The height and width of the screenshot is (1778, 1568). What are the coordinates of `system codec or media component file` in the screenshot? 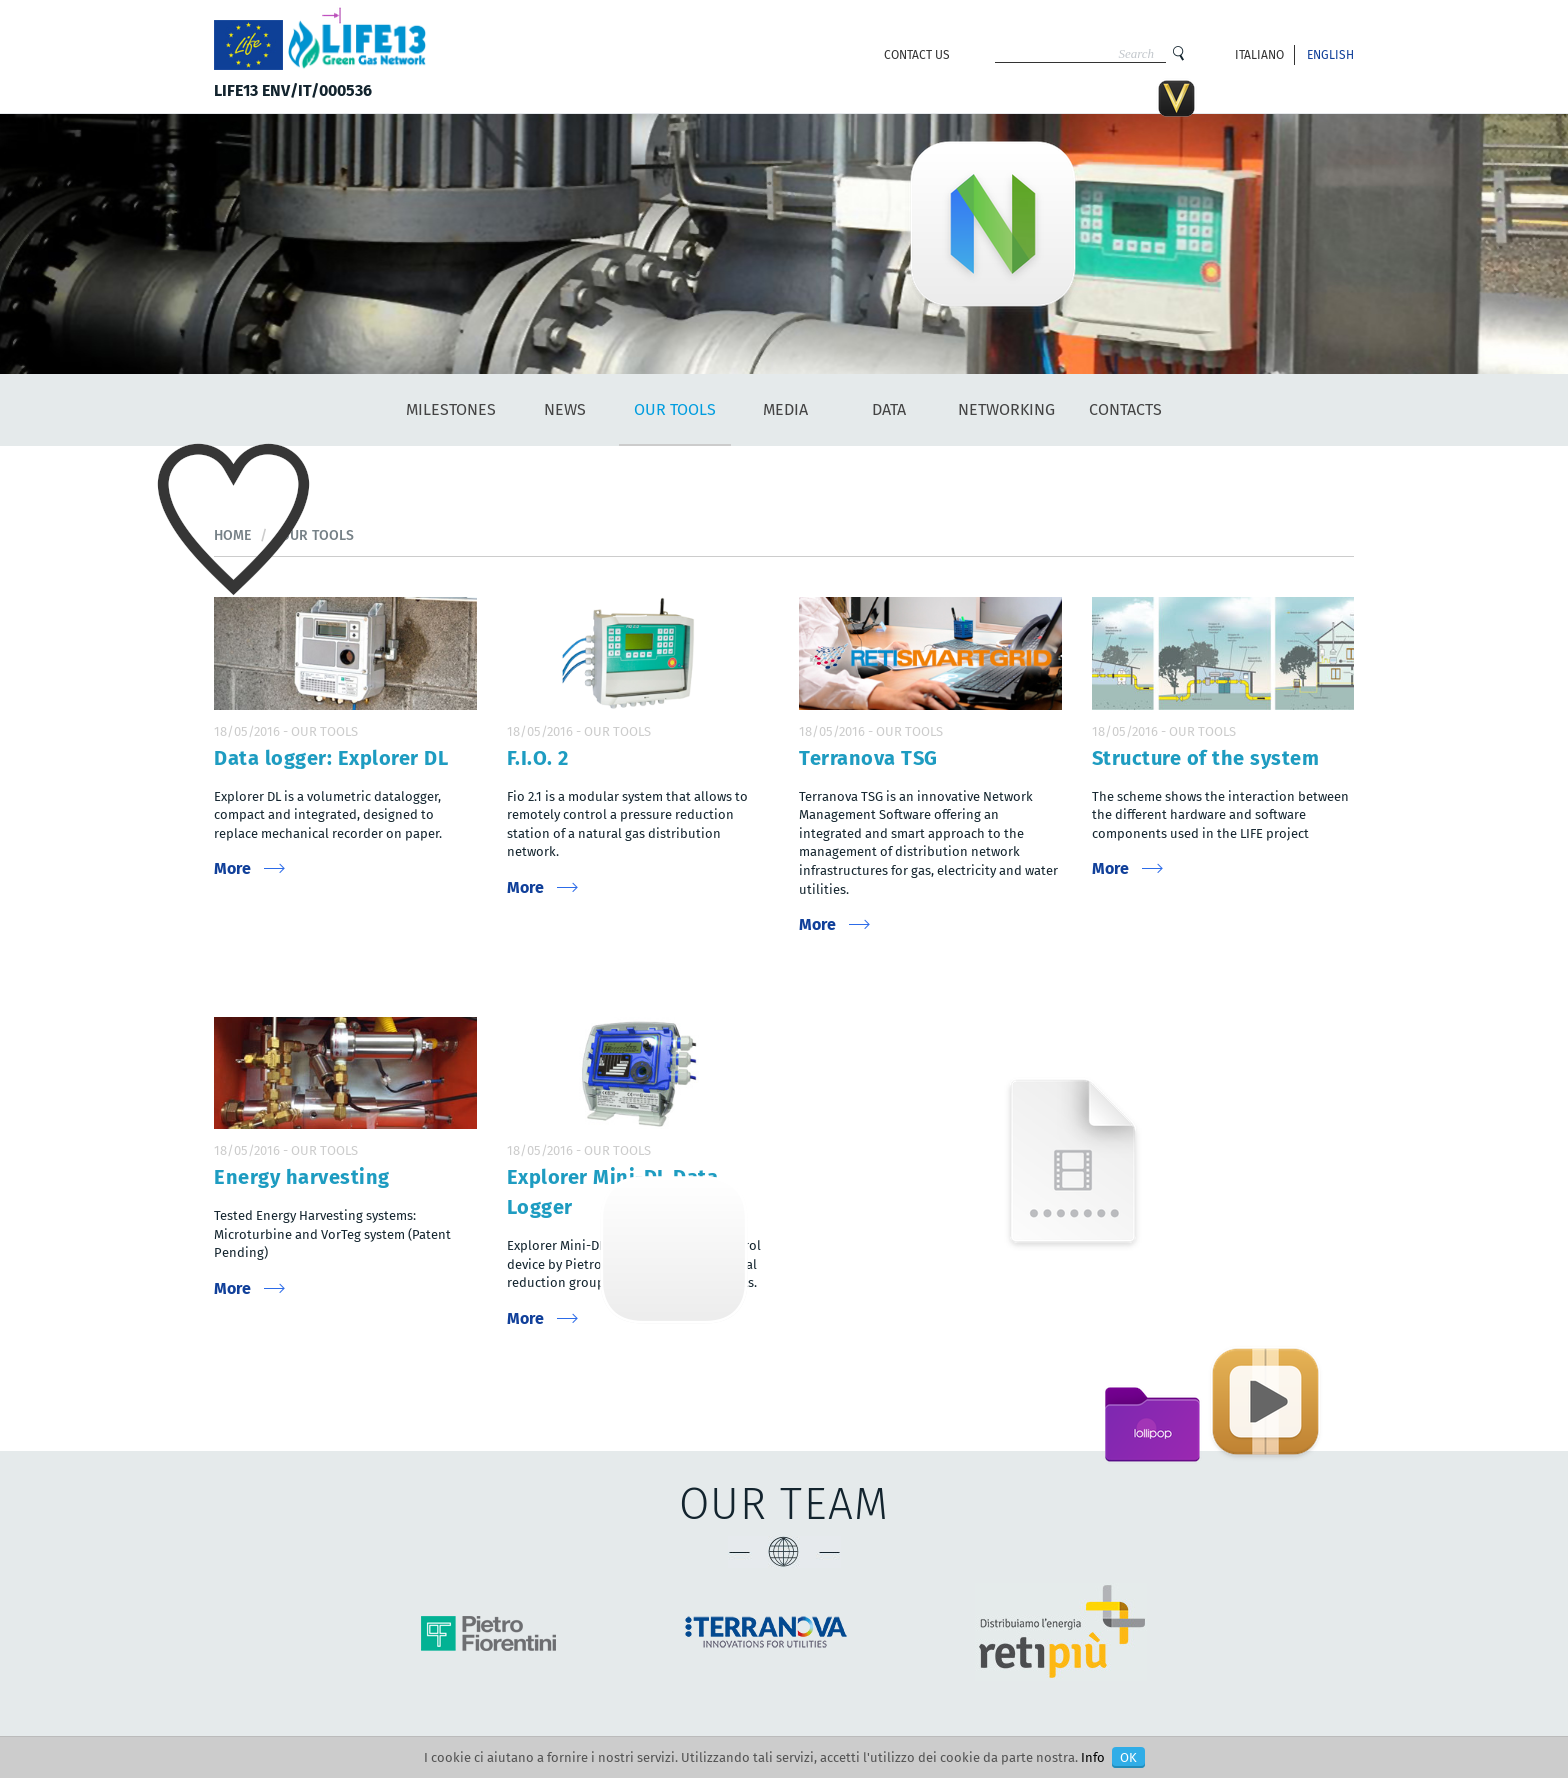 It's located at (1265, 1403).